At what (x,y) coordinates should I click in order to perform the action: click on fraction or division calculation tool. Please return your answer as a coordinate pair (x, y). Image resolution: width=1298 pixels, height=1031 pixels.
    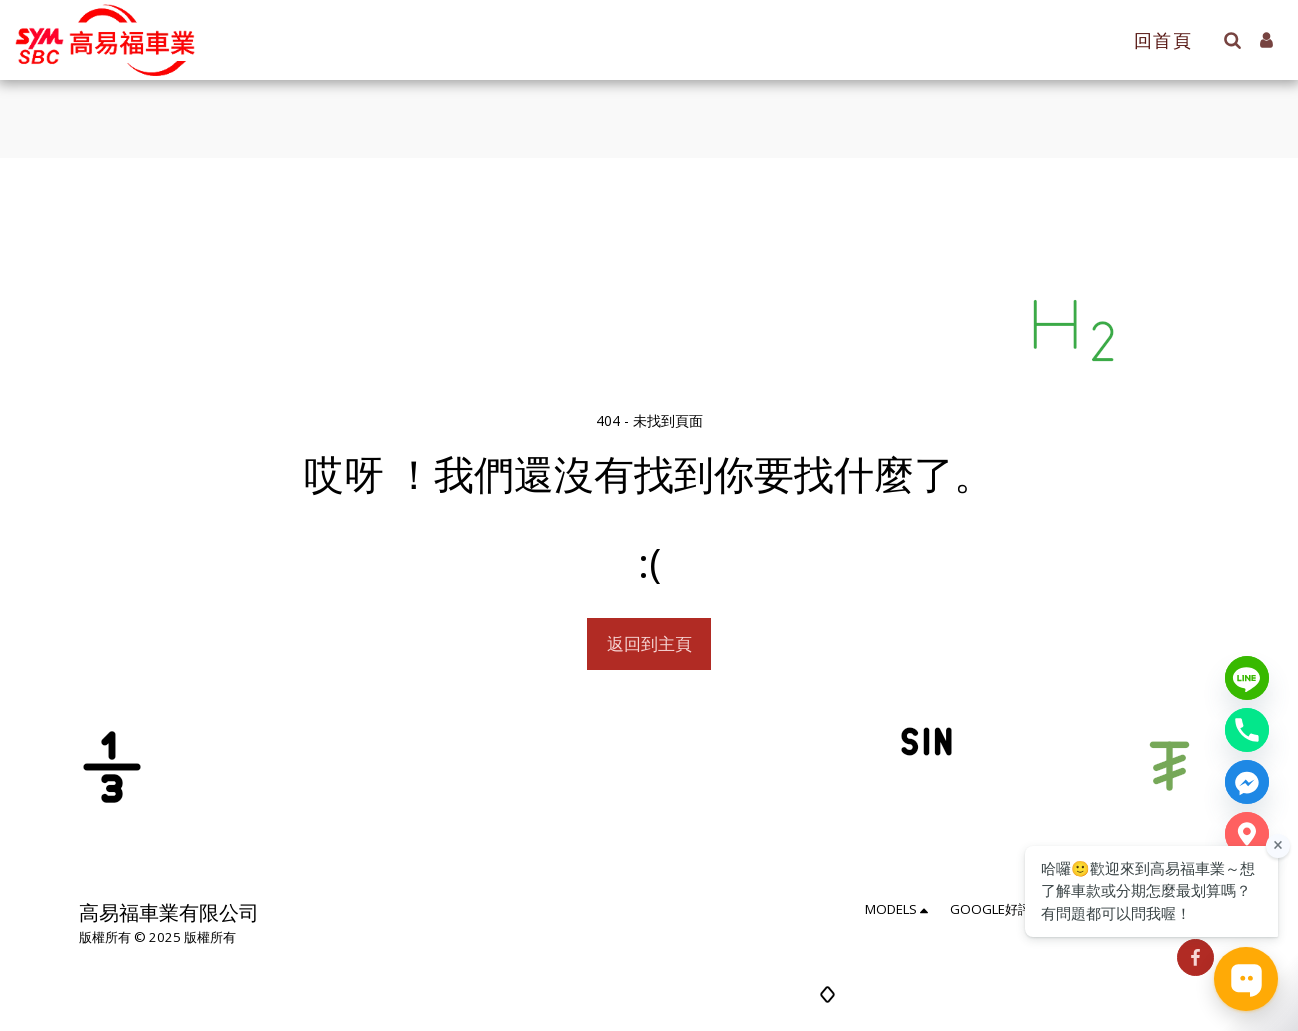
    Looking at the image, I should click on (112, 767).